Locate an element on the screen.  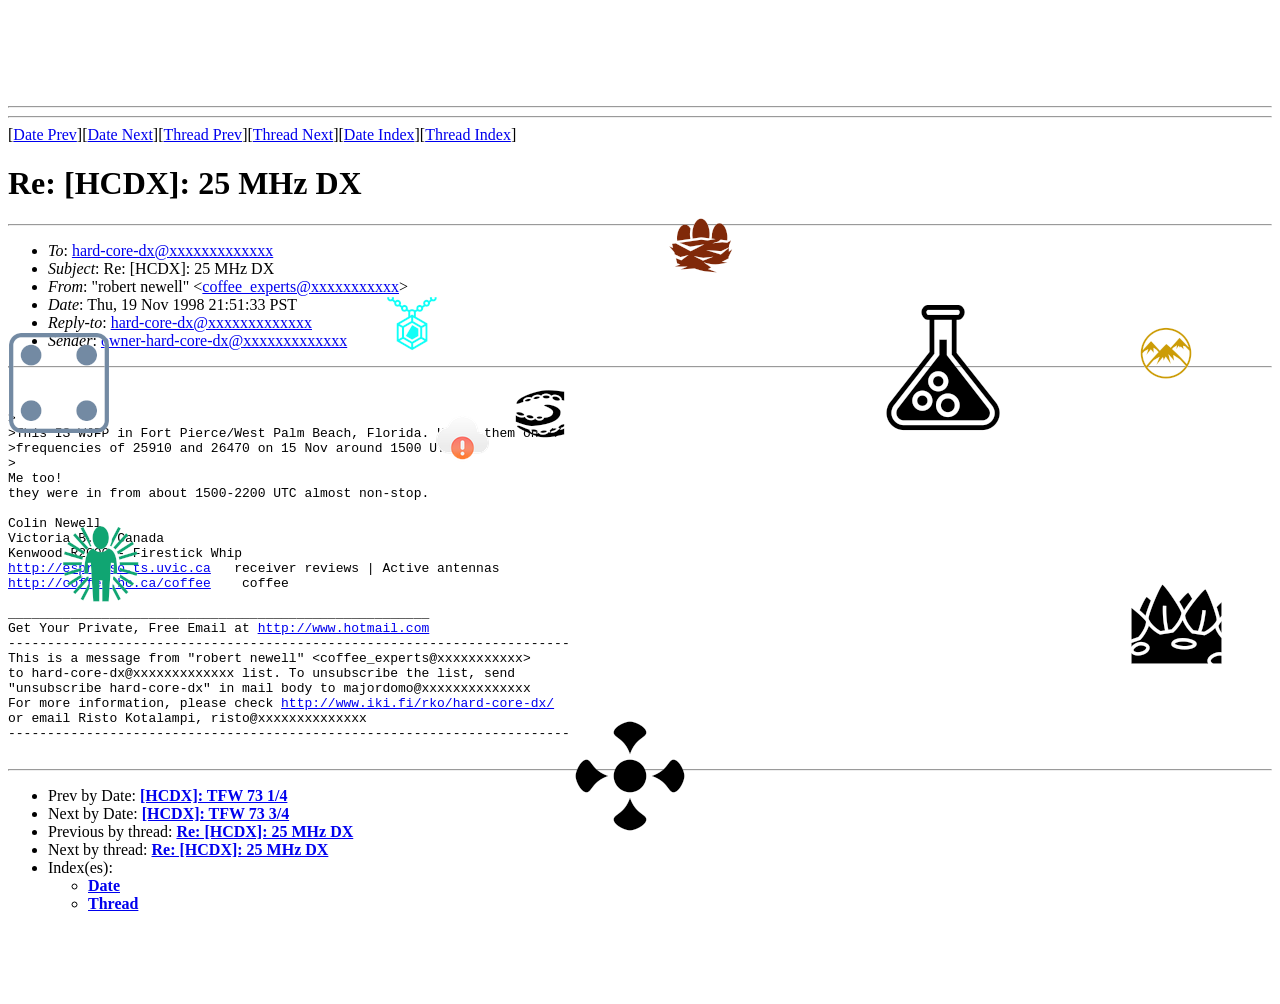
severe weather alert notification is located at coordinates (462, 437).